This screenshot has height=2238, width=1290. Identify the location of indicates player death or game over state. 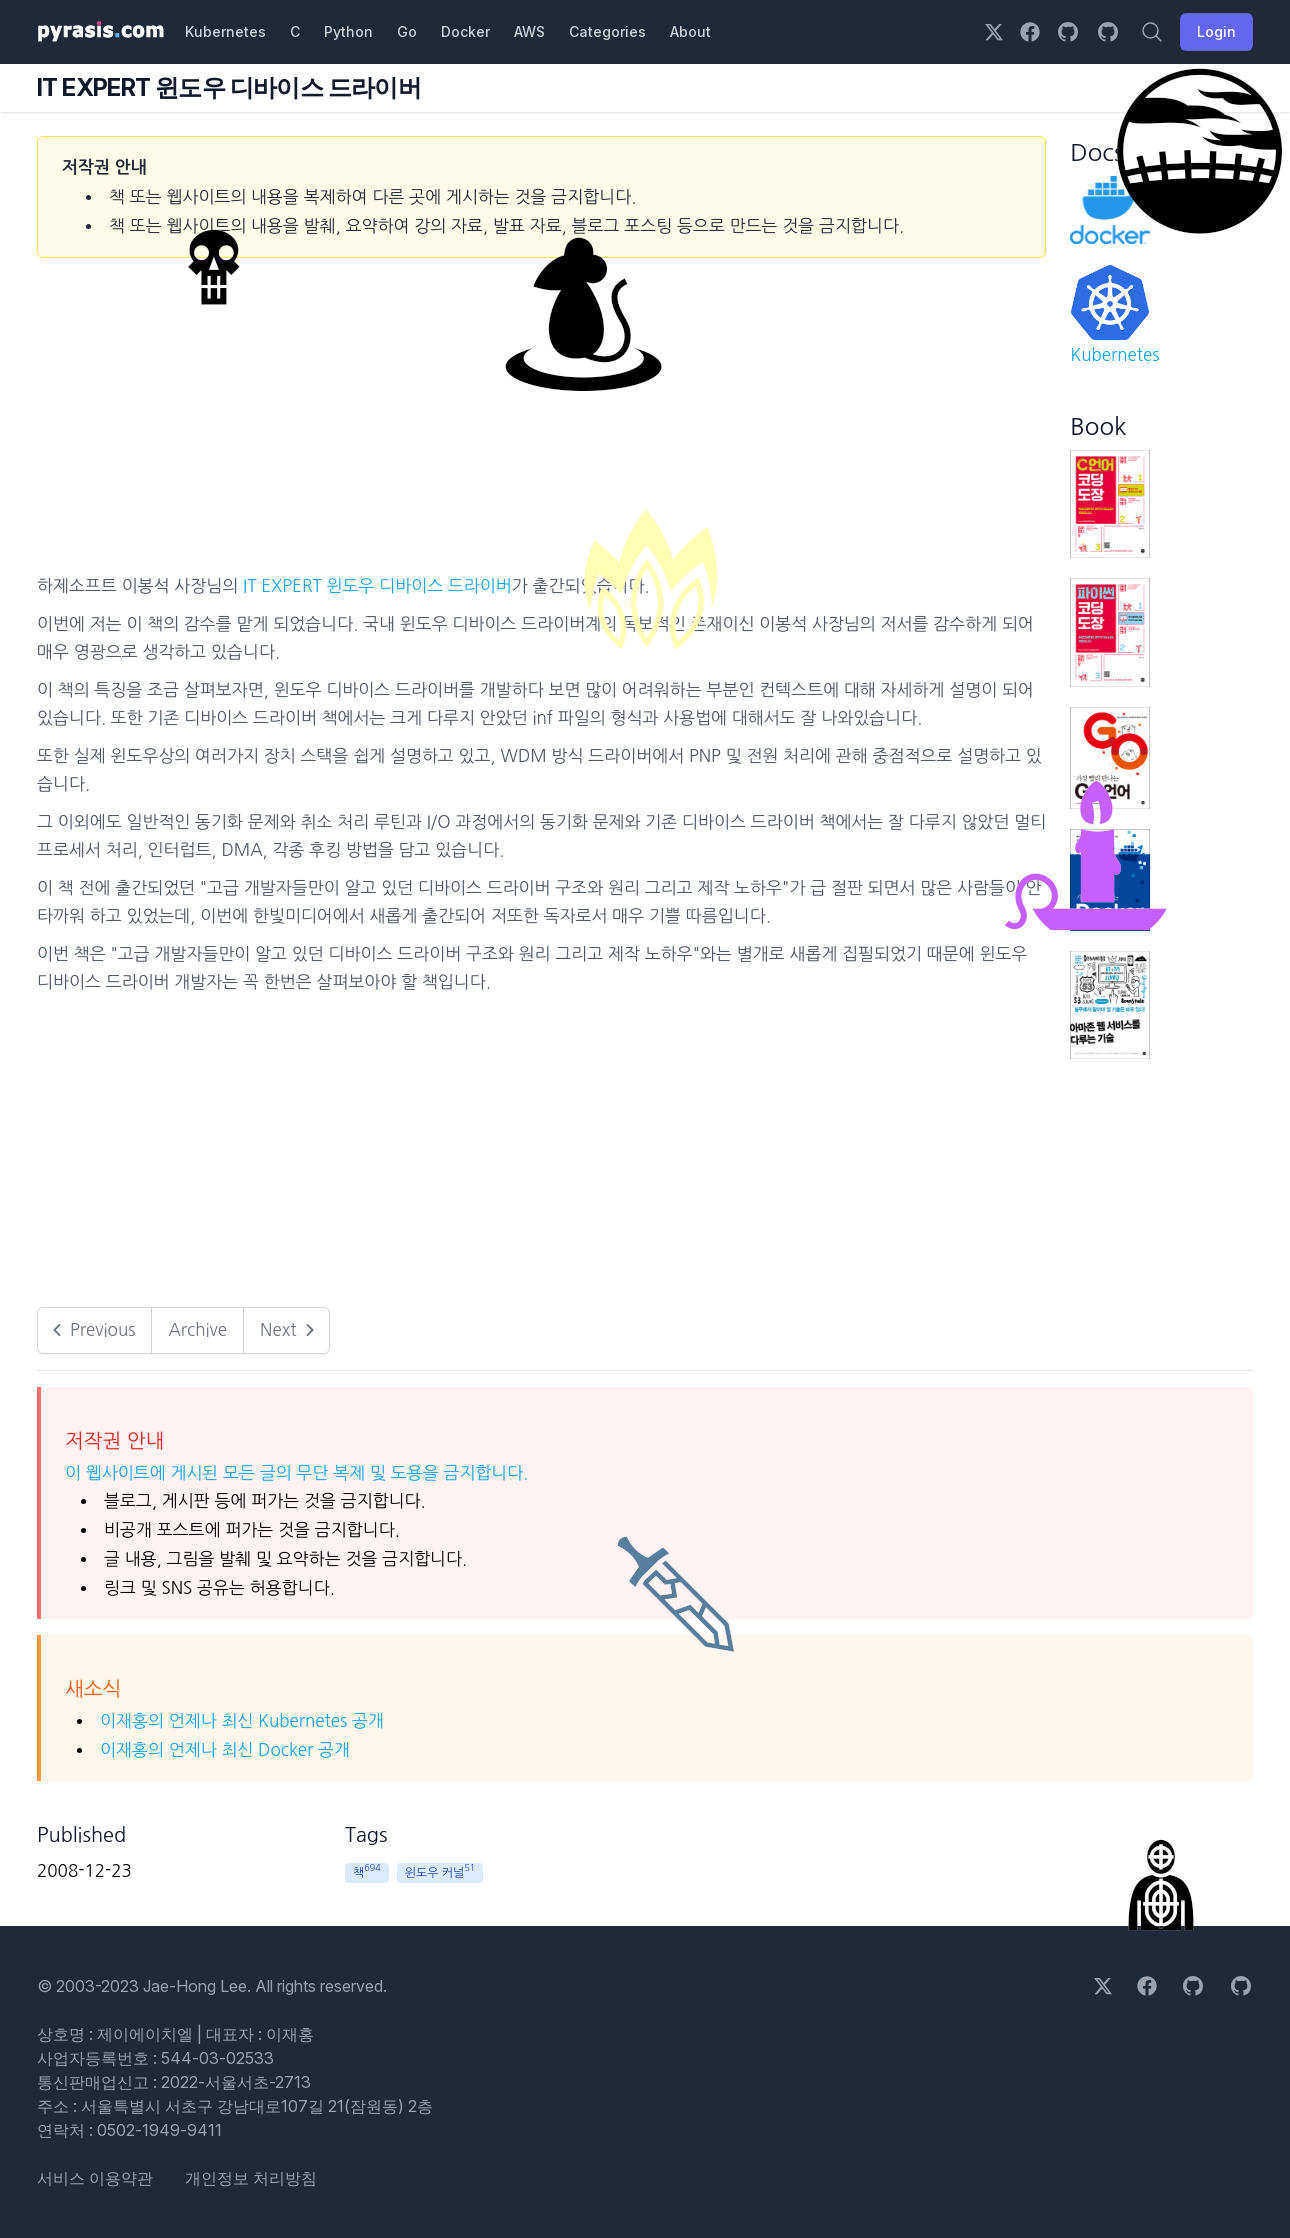
(213, 266).